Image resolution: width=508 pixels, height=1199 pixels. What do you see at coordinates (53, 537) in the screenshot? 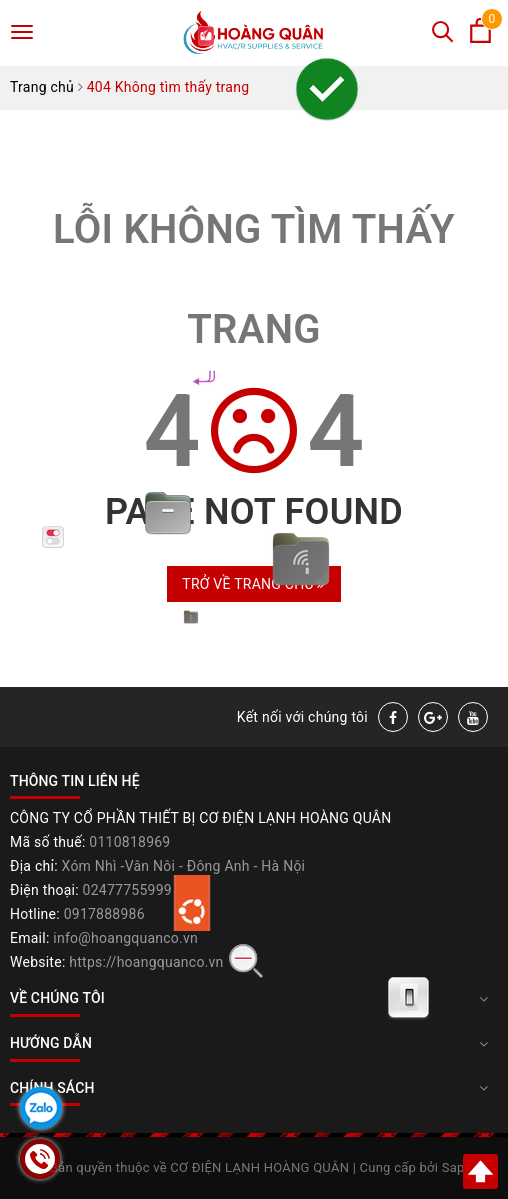
I see `open system tweaks or settings customization` at bounding box center [53, 537].